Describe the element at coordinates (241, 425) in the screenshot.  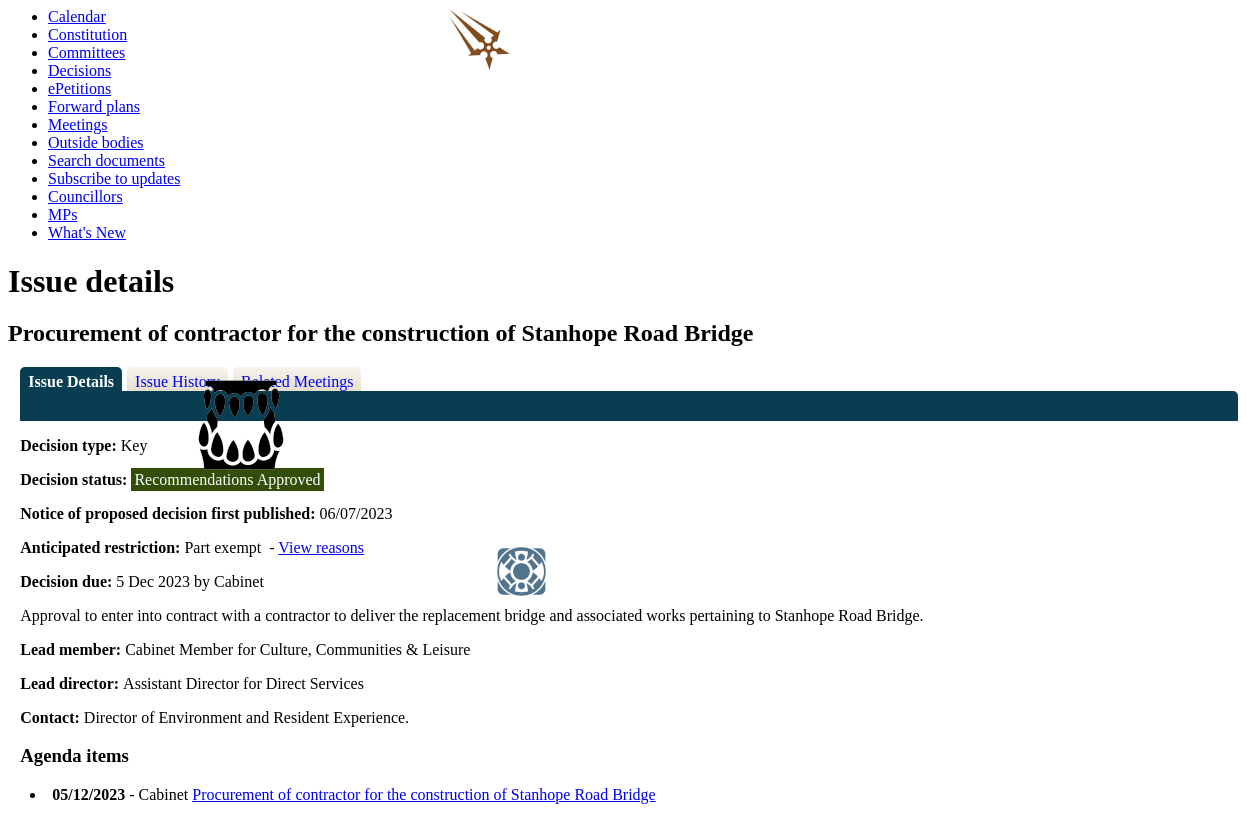
I see `view dental health or teeth status` at that location.